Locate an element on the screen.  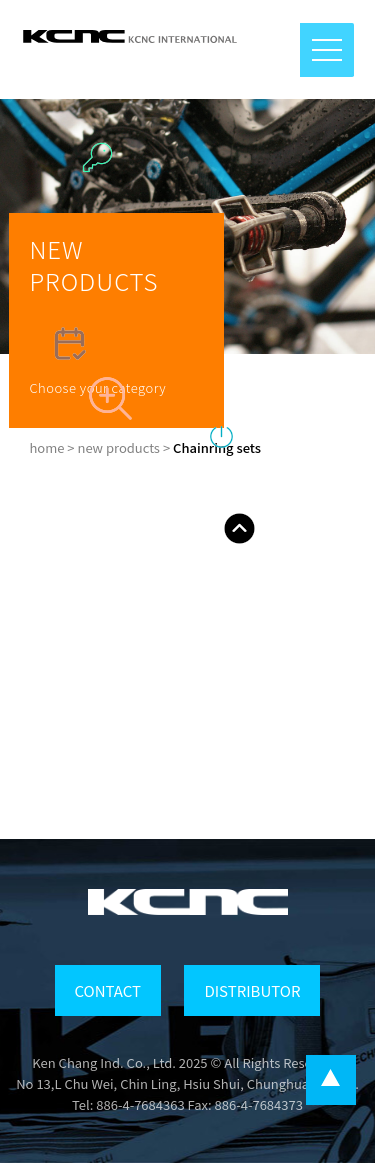
scroll to top of page is located at coordinates (239, 528).